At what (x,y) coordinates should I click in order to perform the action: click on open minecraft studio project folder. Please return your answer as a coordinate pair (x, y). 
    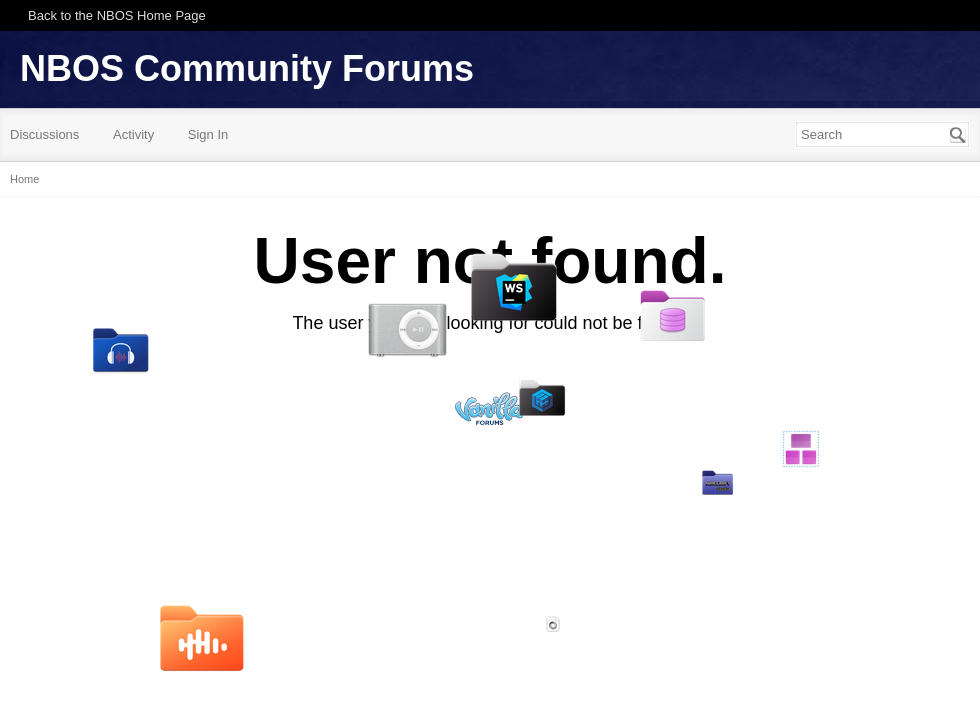
    Looking at the image, I should click on (717, 483).